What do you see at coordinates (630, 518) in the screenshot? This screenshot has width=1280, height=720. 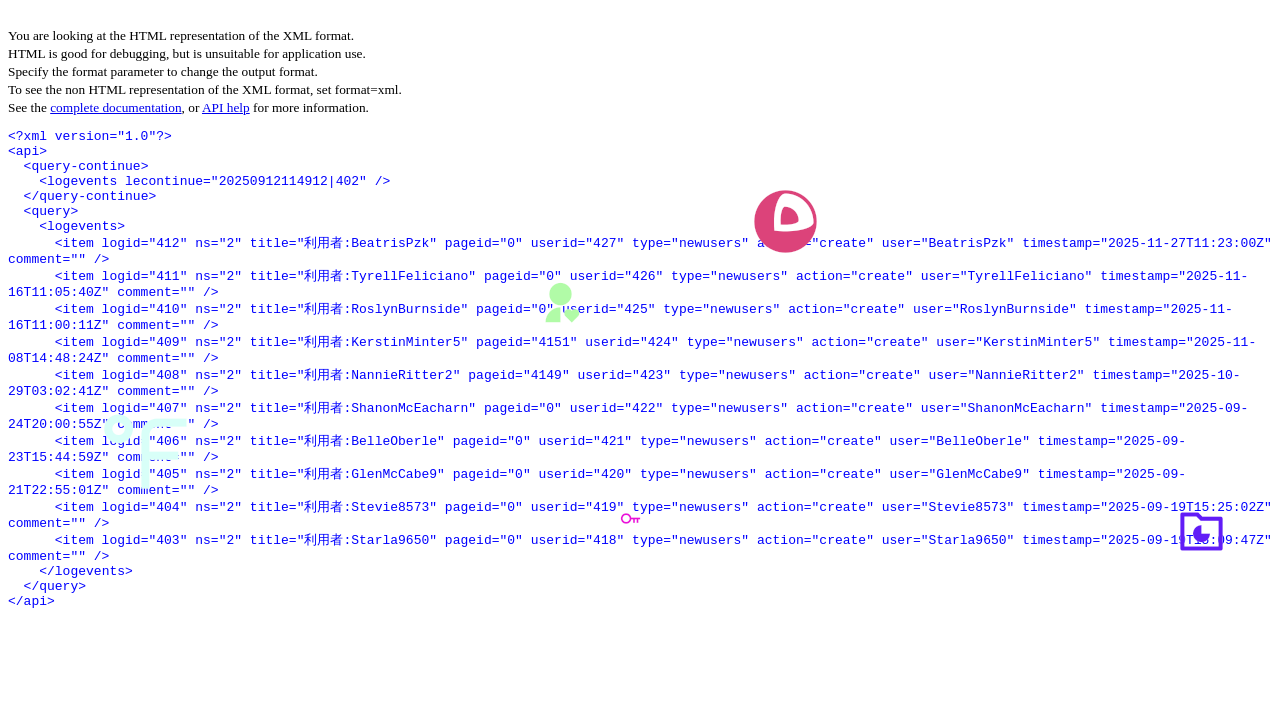 I see `access security or encryption settings` at bounding box center [630, 518].